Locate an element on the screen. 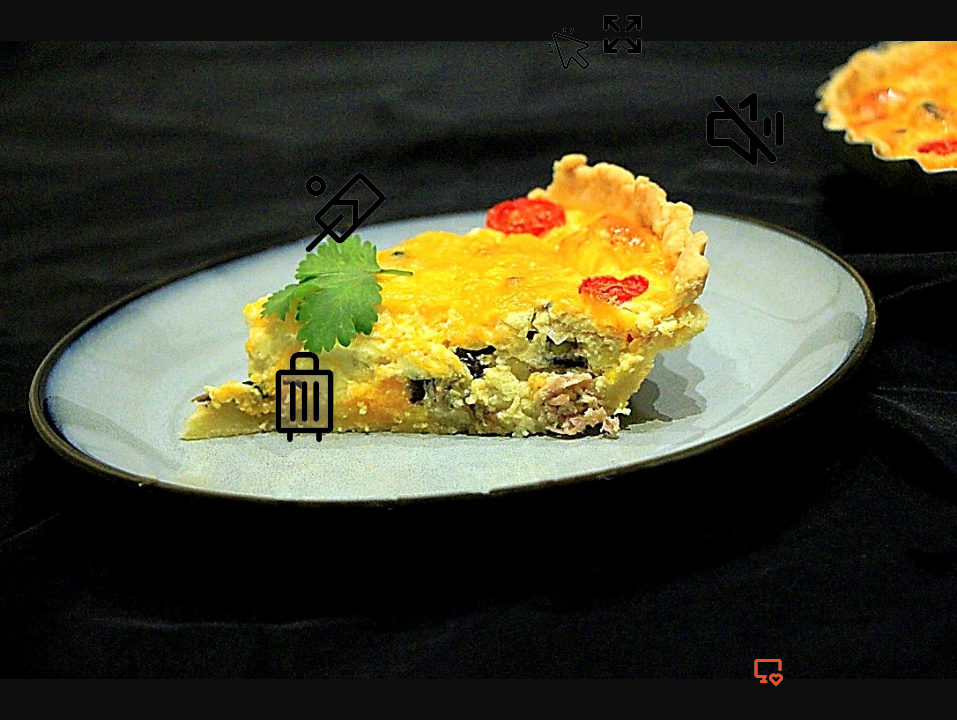  mute audio is located at coordinates (743, 129).